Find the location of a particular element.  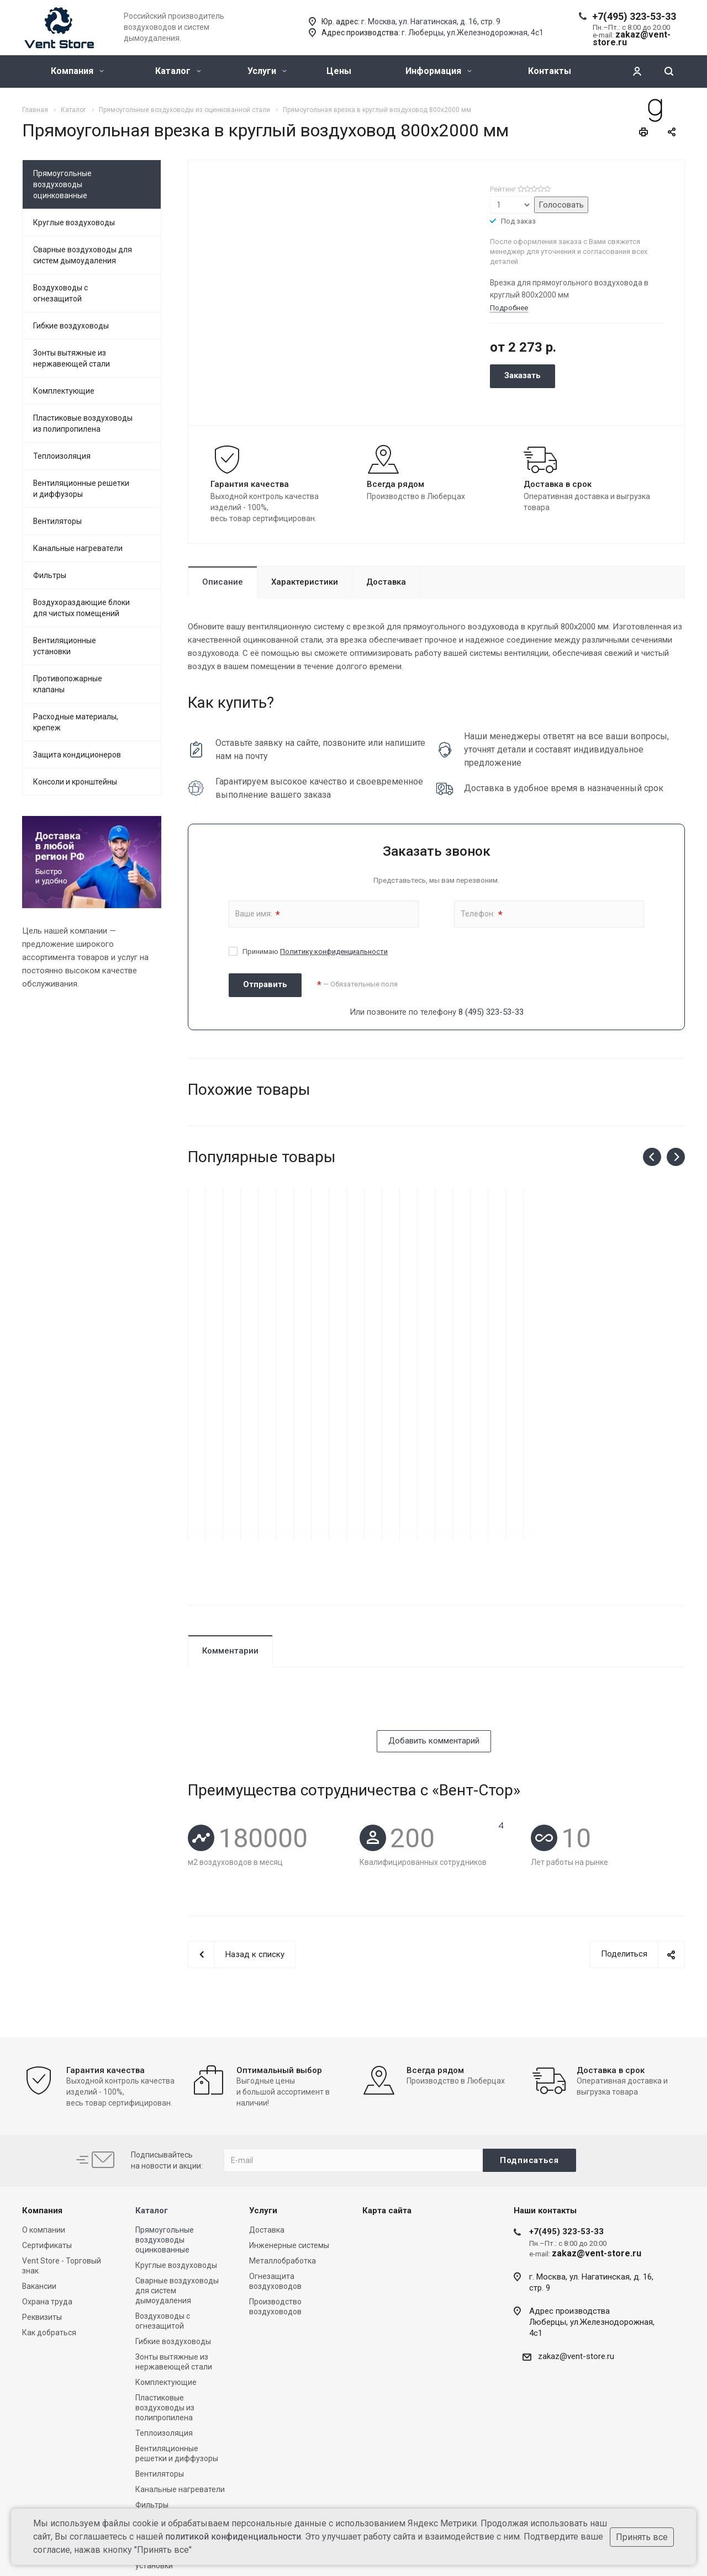

open the goodreads app is located at coordinates (655, 110).